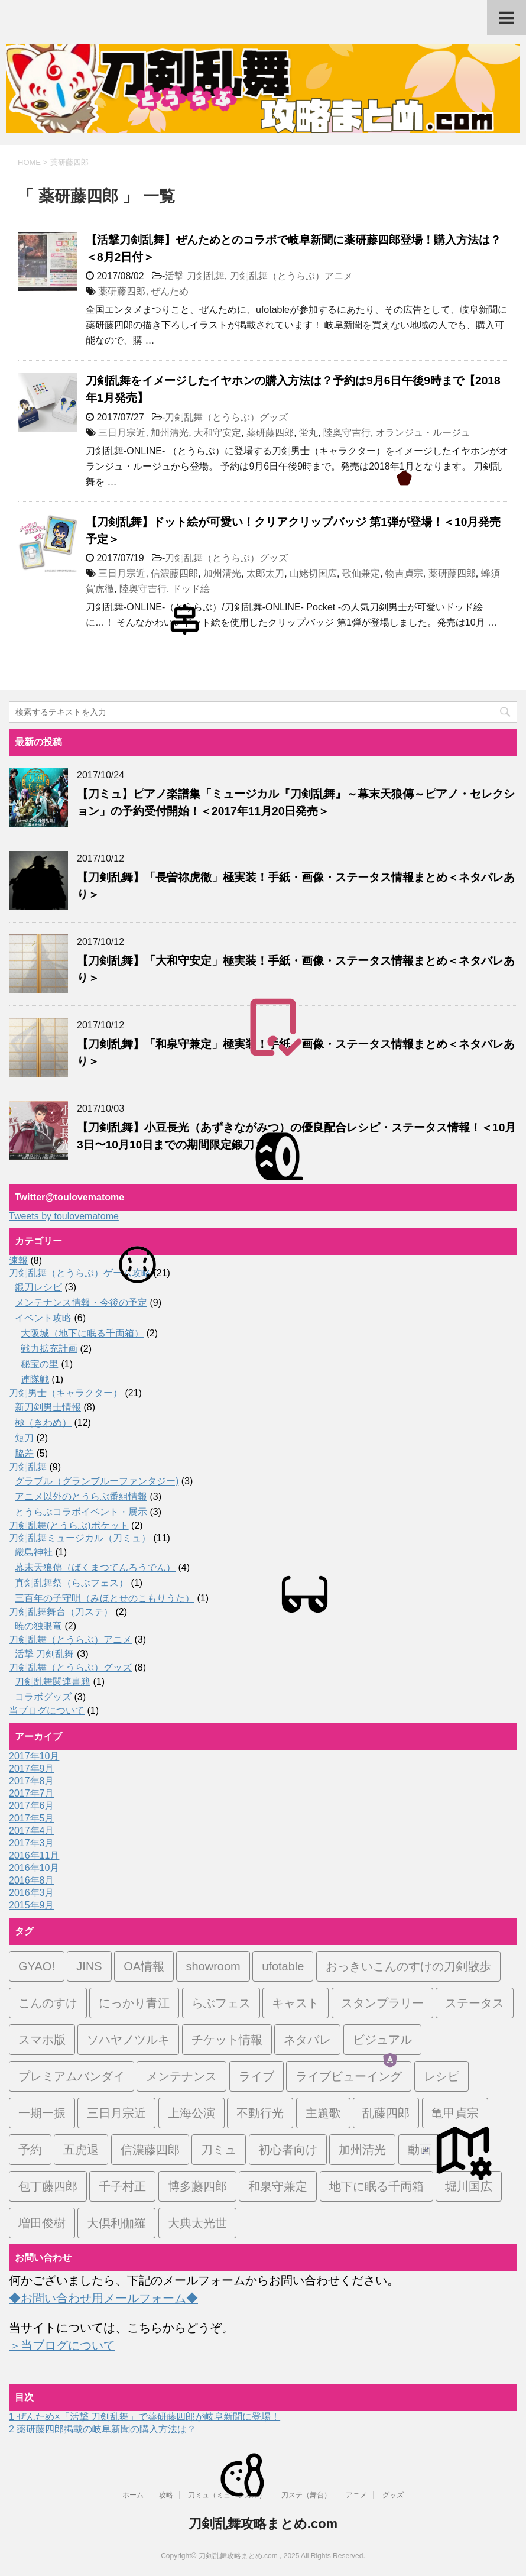  What do you see at coordinates (463, 2150) in the screenshot?
I see `access map settings` at bounding box center [463, 2150].